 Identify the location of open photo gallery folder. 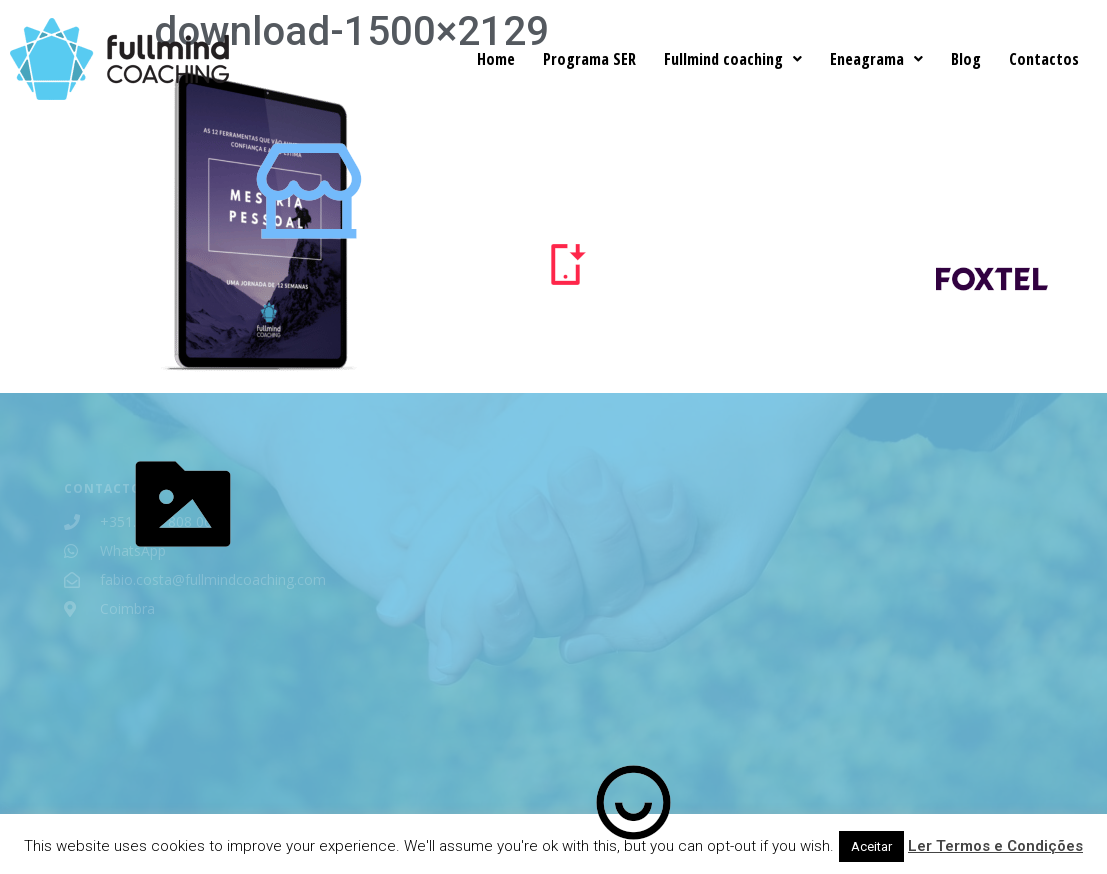
(183, 504).